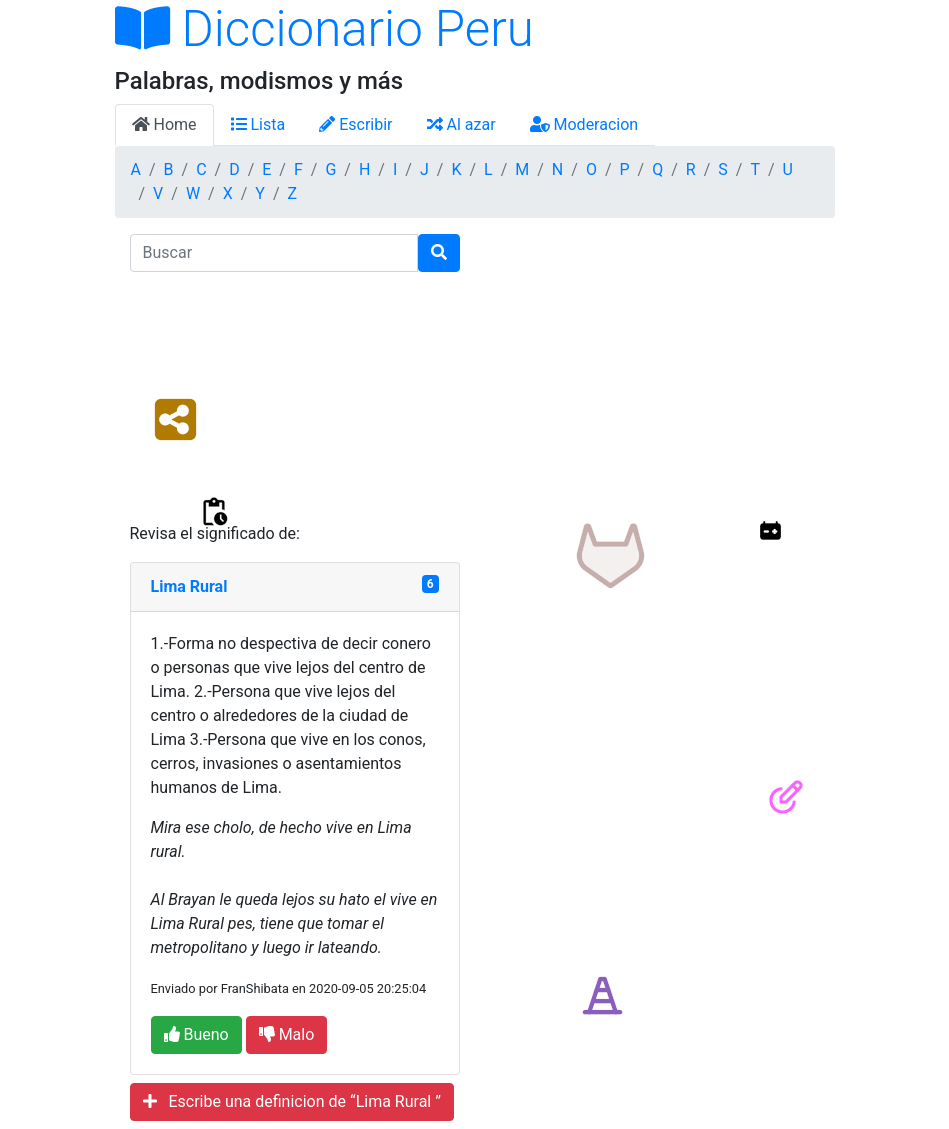  What do you see at coordinates (786, 797) in the screenshot?
I see `edit your profile or settings` at bounding box center [786, 797].